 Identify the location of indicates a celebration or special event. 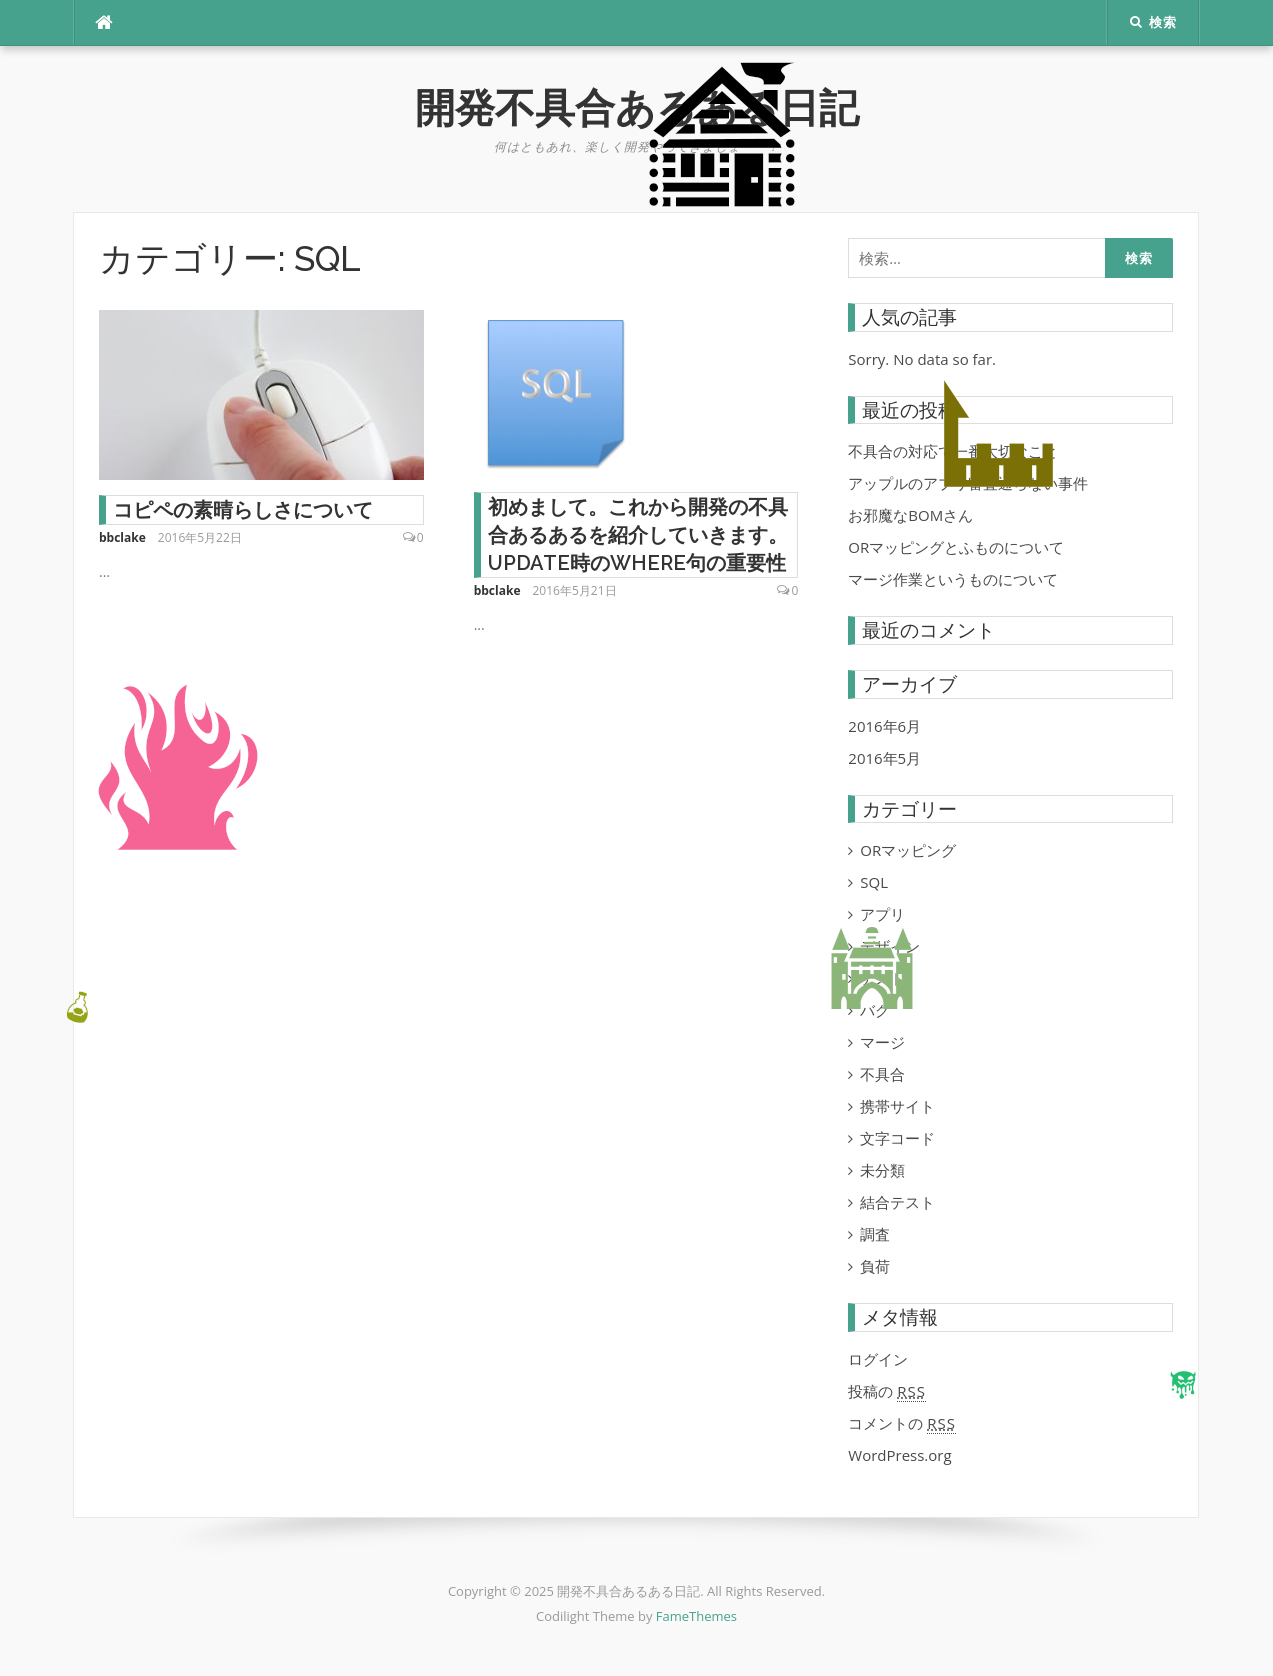
(175, 768).